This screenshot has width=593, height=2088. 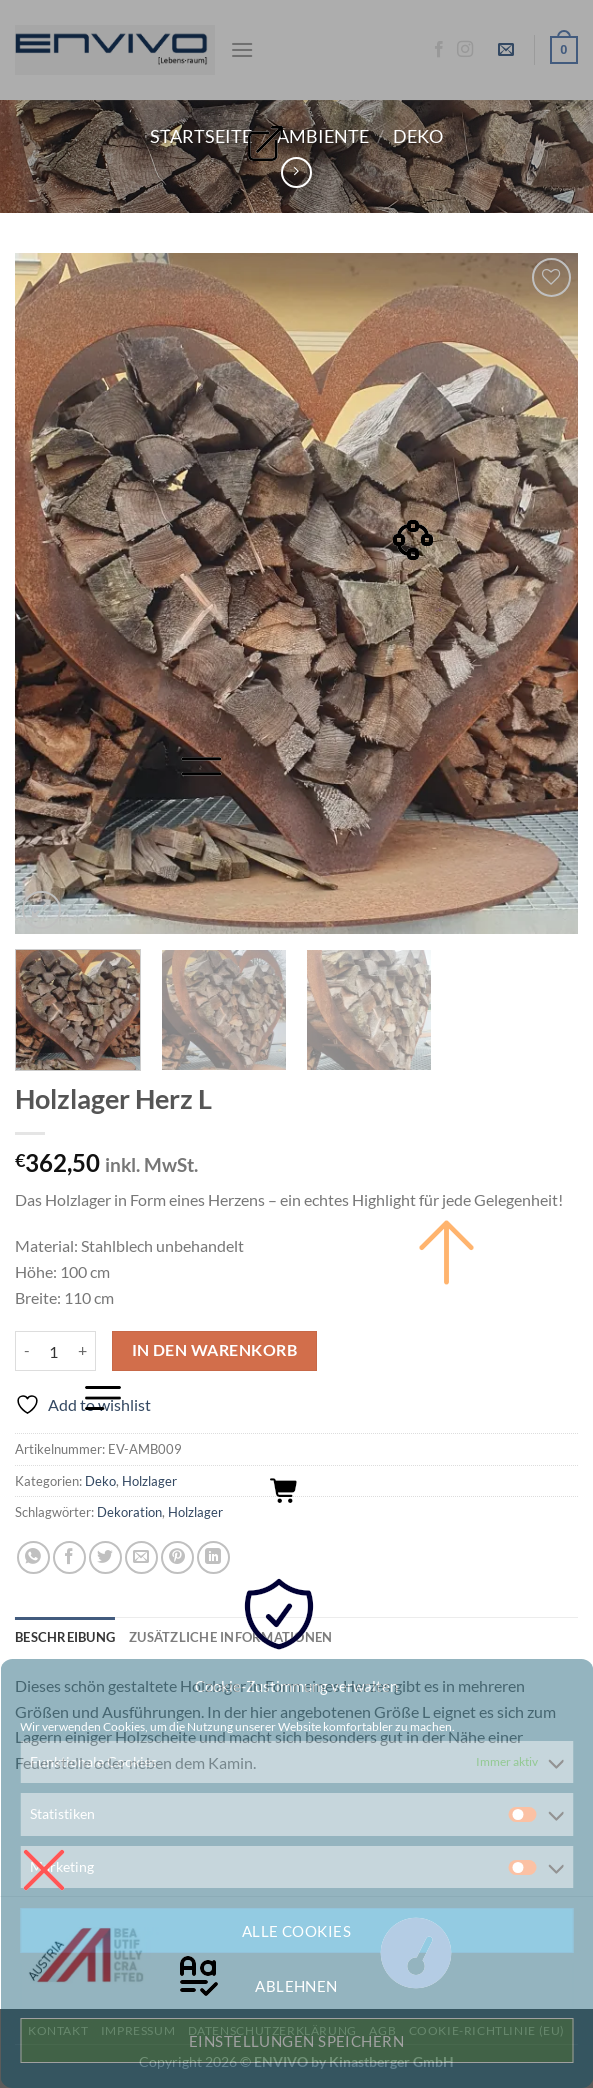 I want to click on close a dialog or modal, so click(x=44, y=1870).